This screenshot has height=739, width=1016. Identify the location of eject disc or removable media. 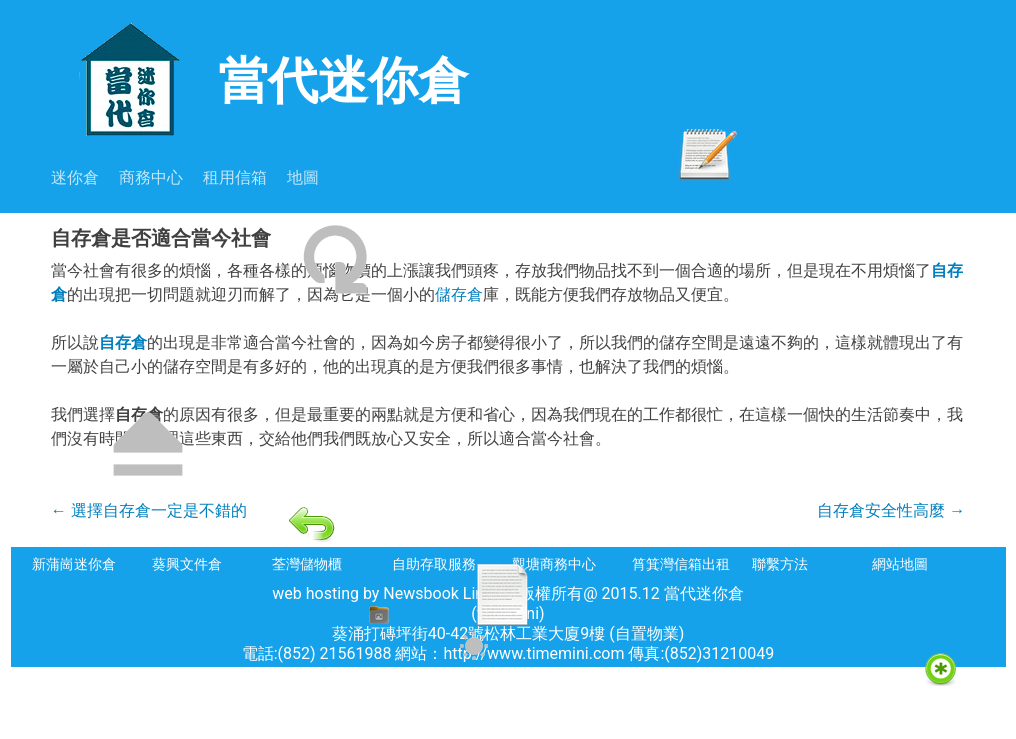
(148, 447).